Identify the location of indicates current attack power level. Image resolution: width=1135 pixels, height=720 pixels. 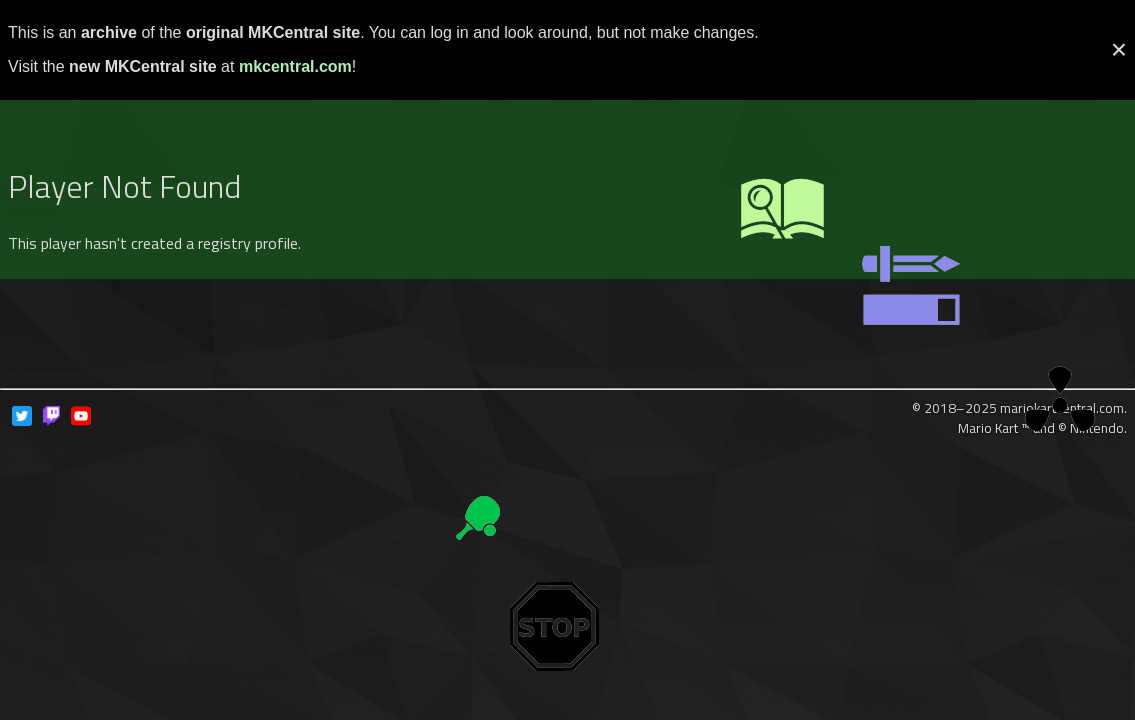
(911, 283).